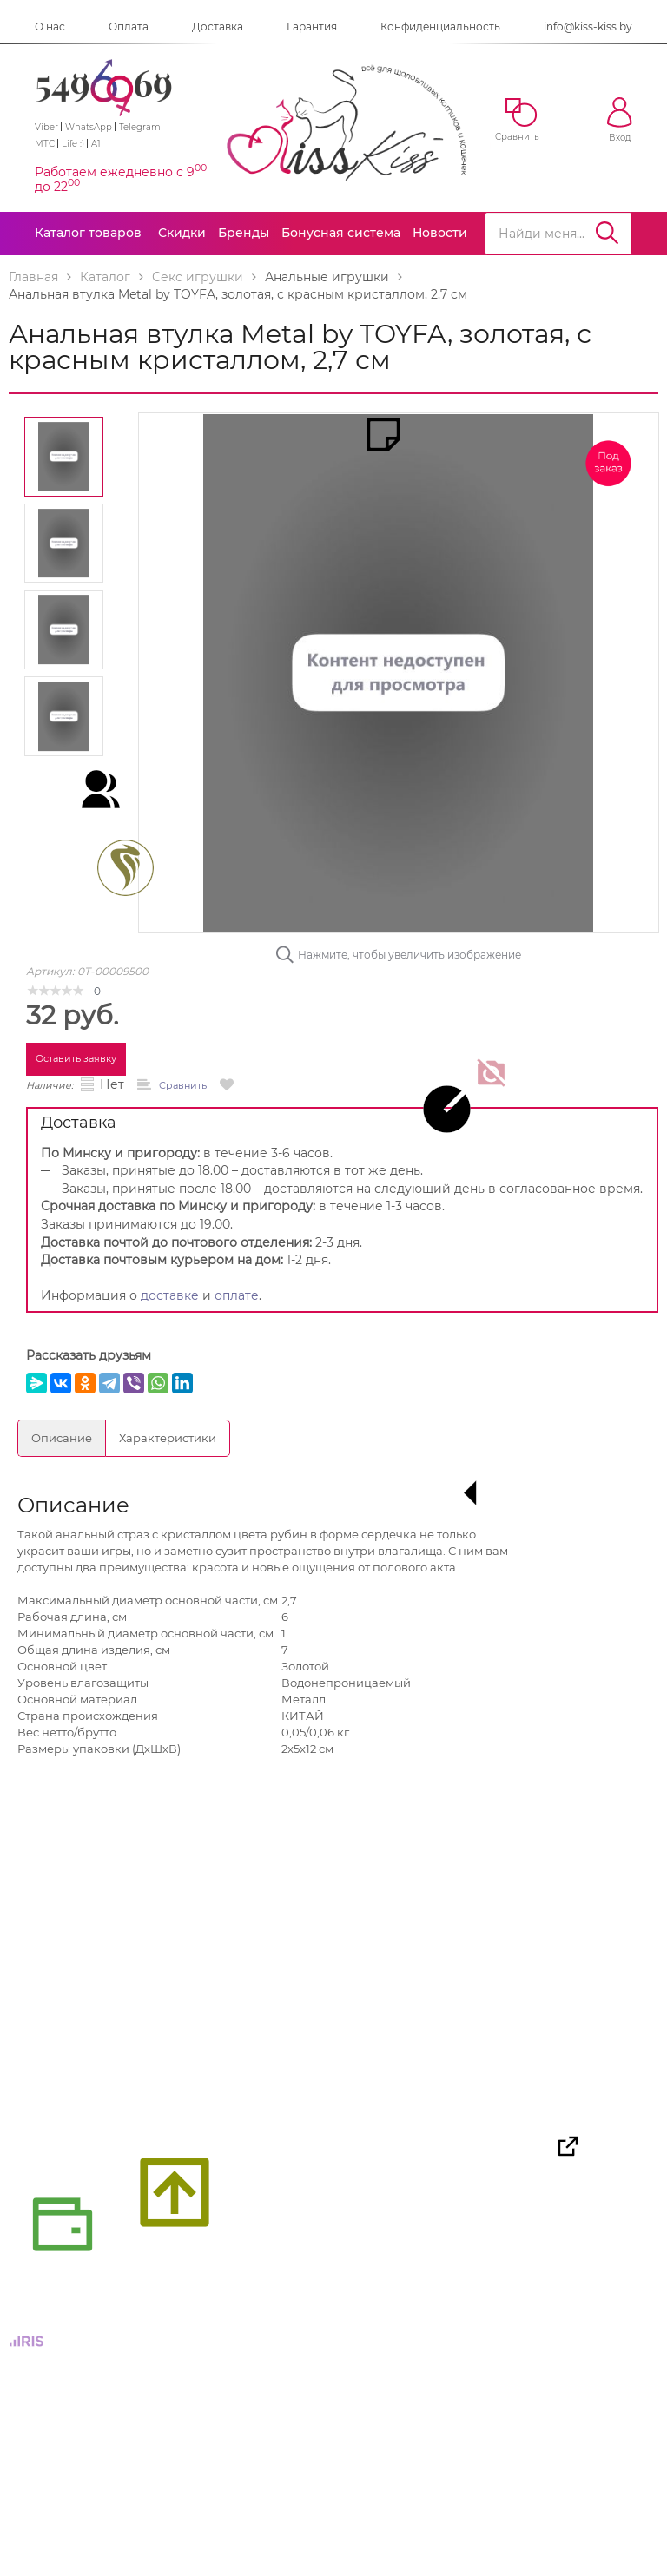 This screenshot has width=667, height=2576. I want to click on upload a file or content, so click(175, 2192).